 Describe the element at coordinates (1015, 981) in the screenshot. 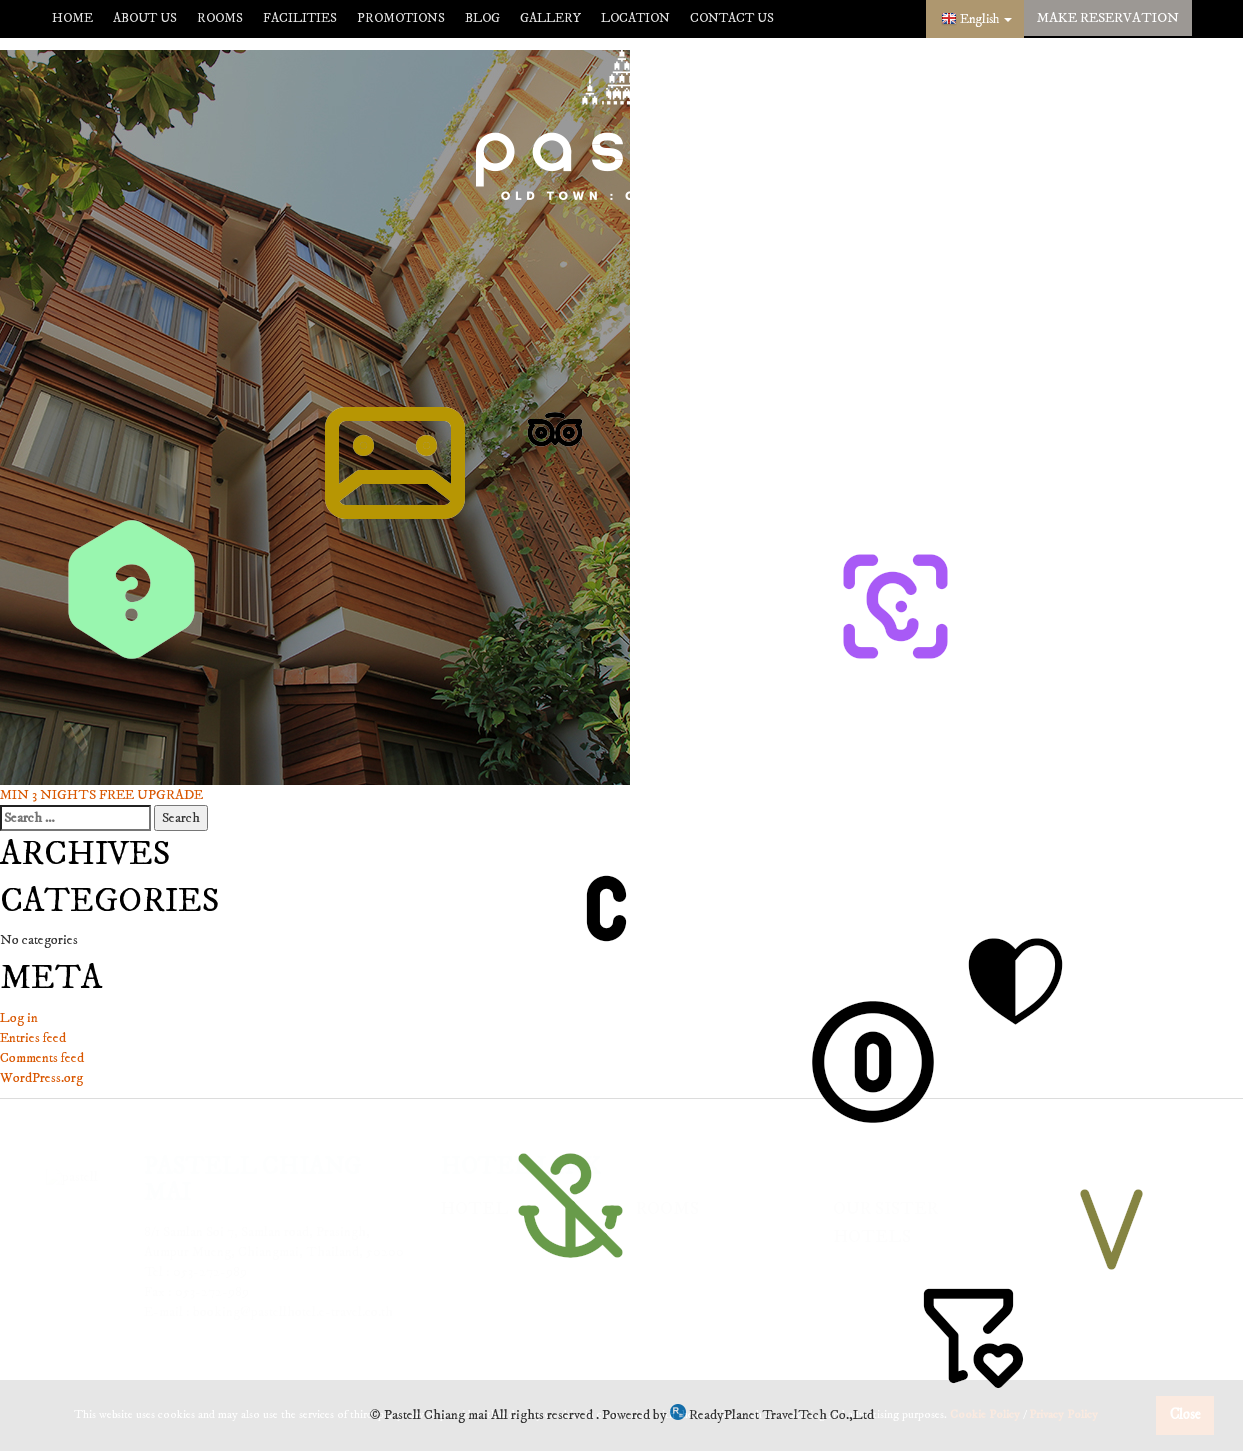

I see `indicates partial like or favorite status` at that location.